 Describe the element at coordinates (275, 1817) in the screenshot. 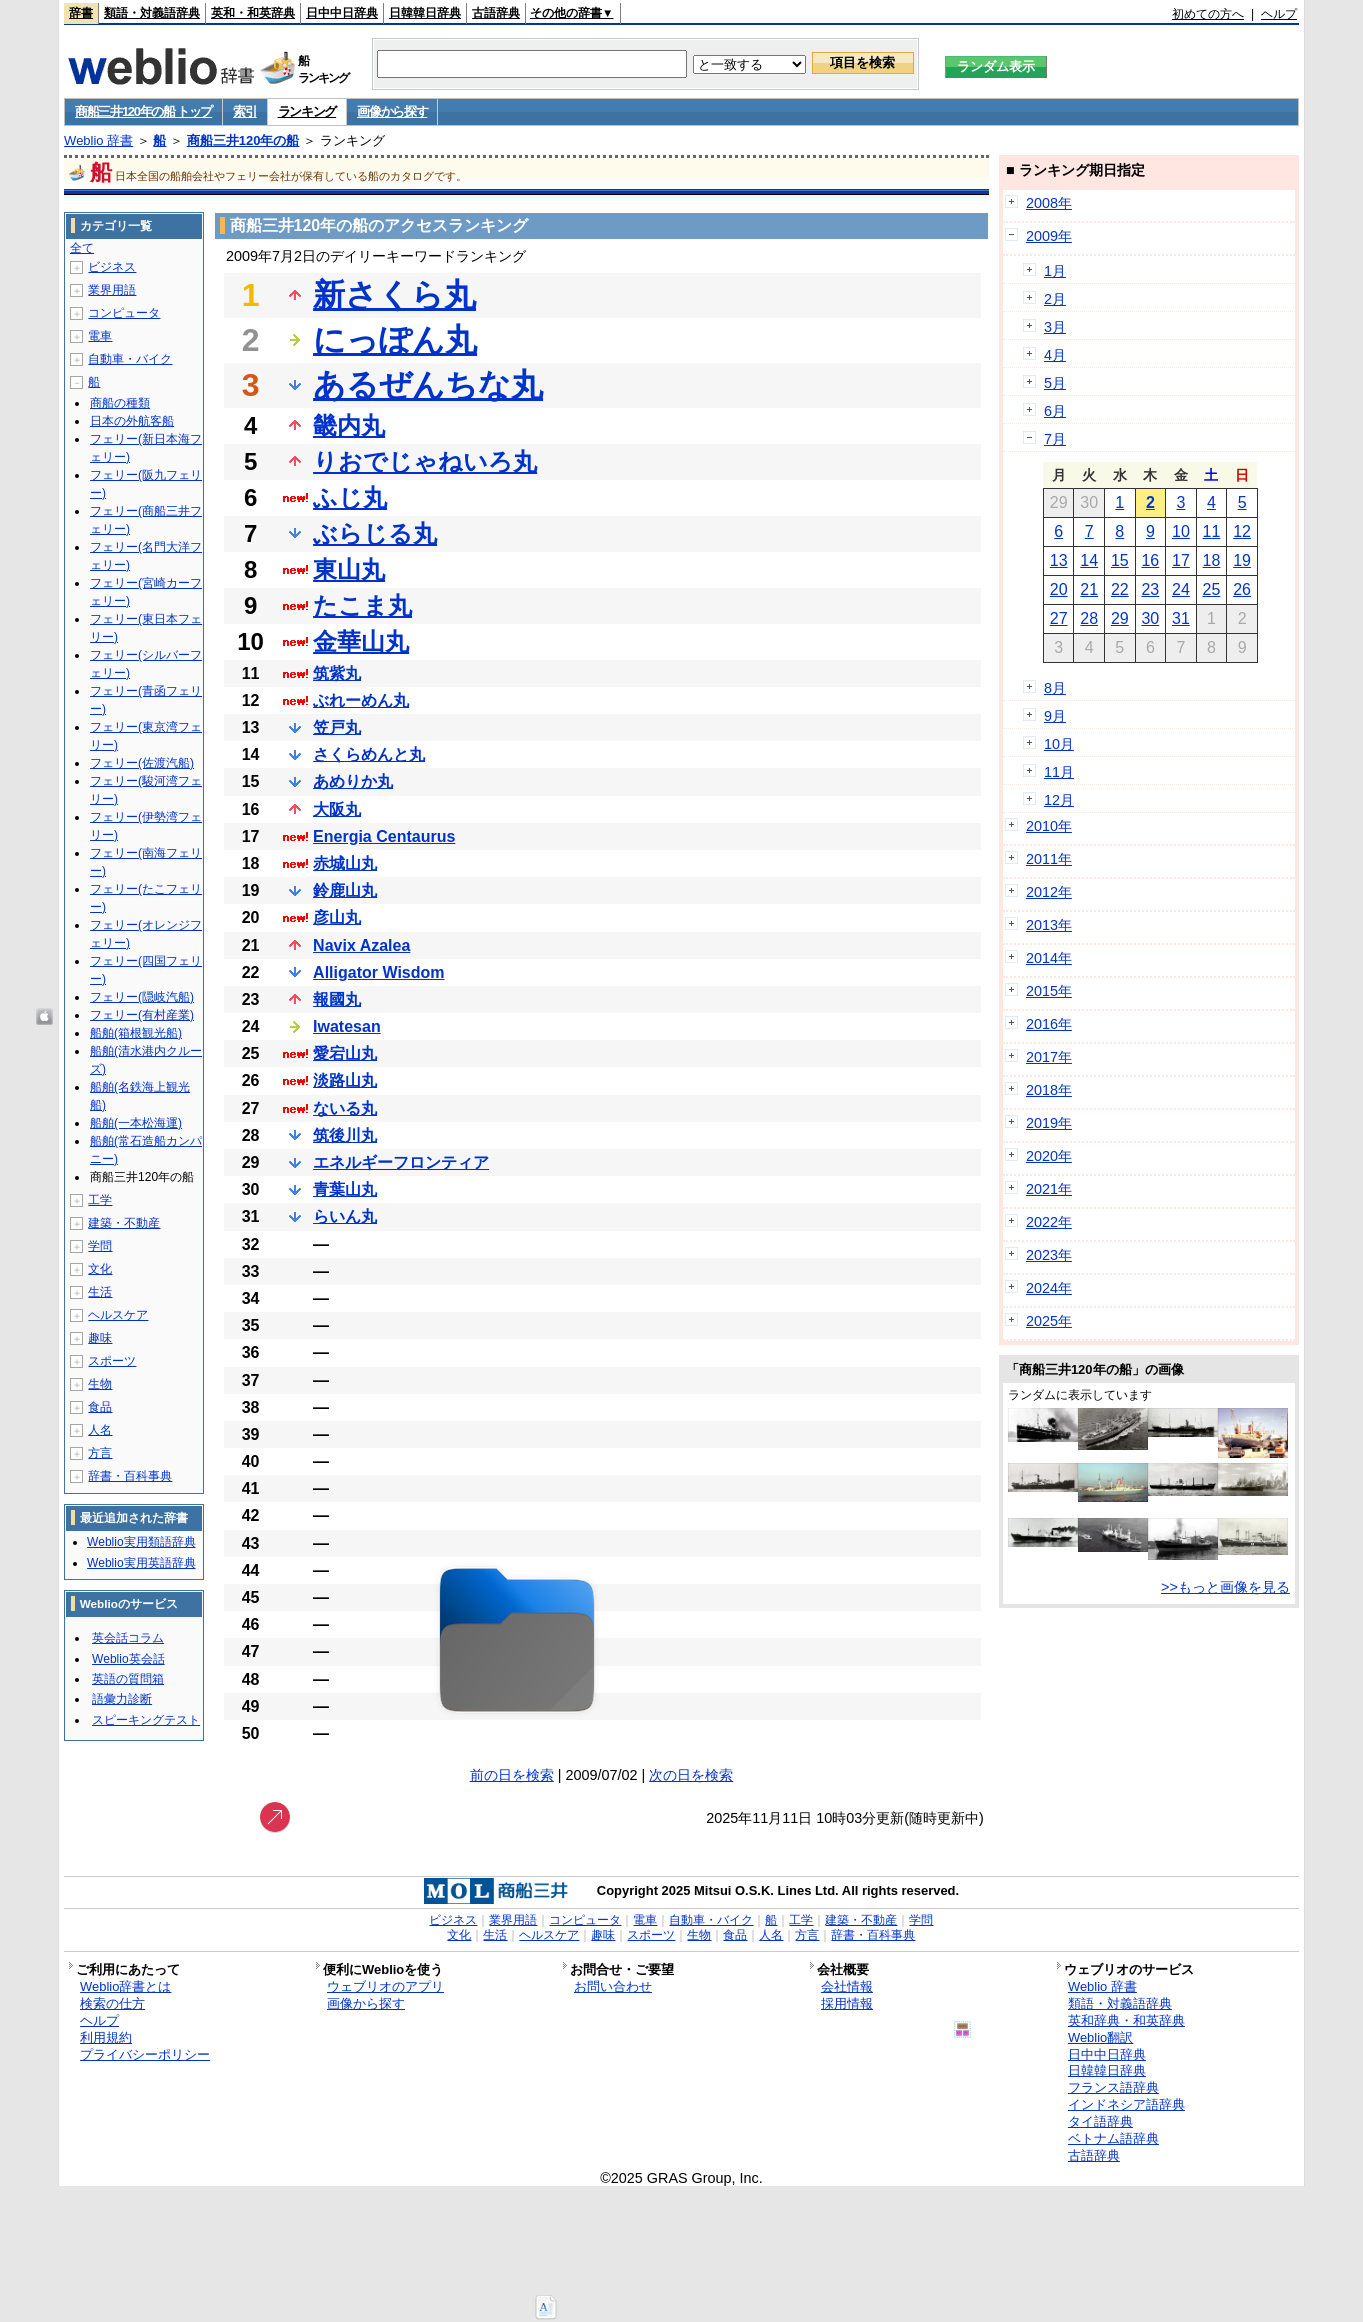

I see `indicates a symbolic link or shortcut to another file` at that location.